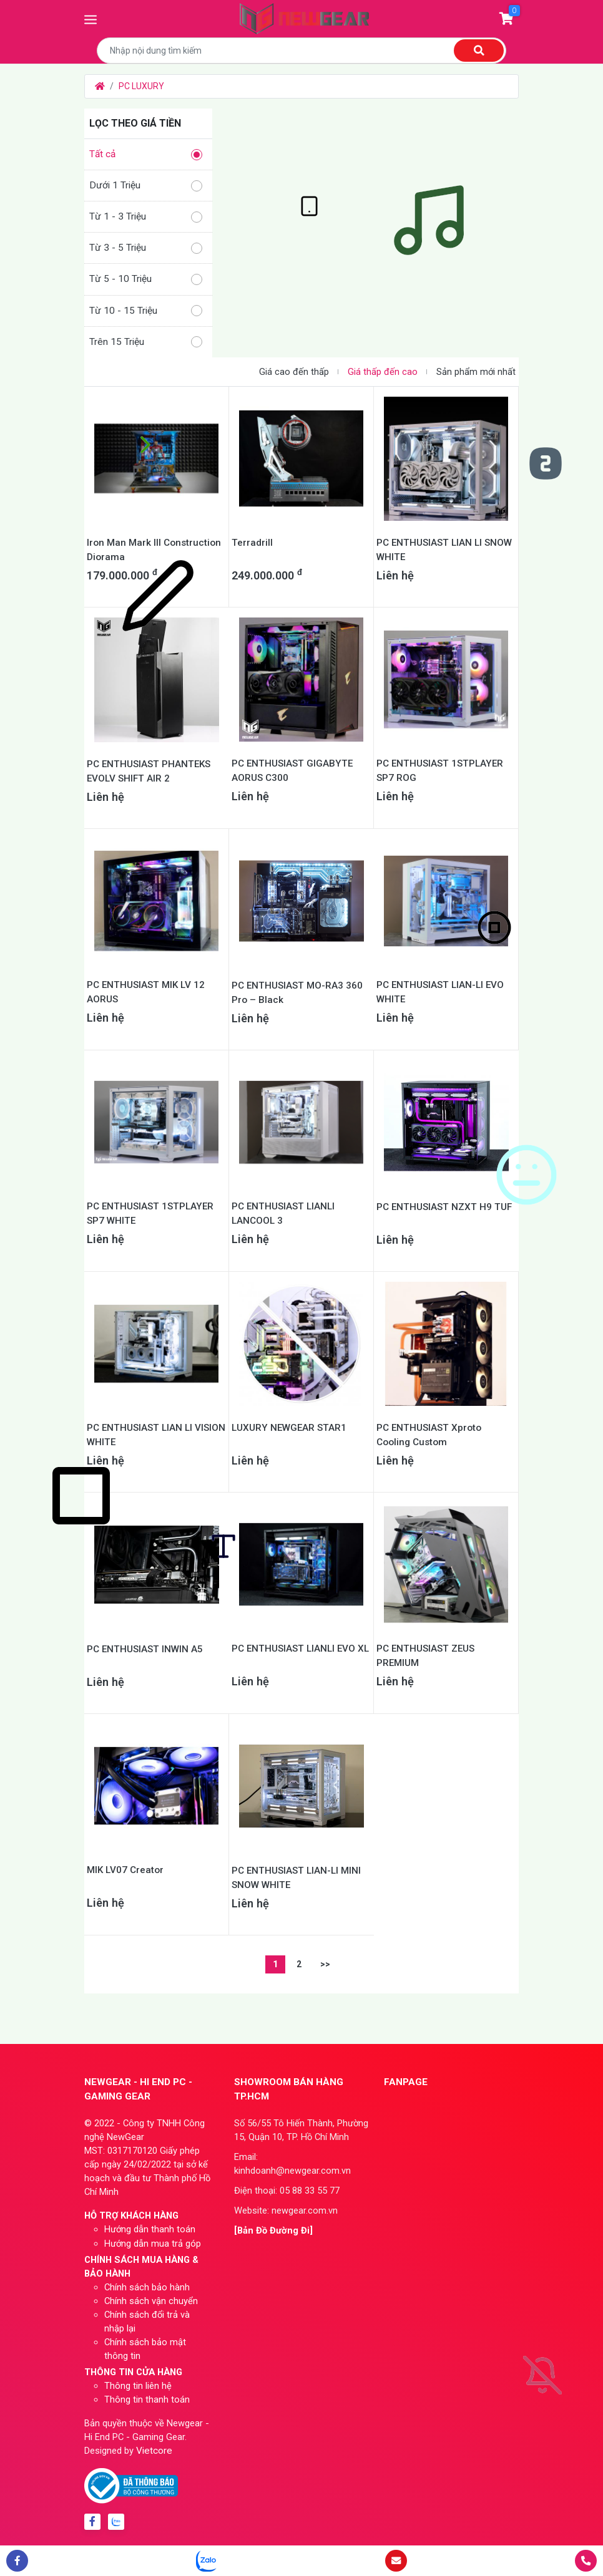  I want to click on switch to tablet view or layout, so click(309, 206).